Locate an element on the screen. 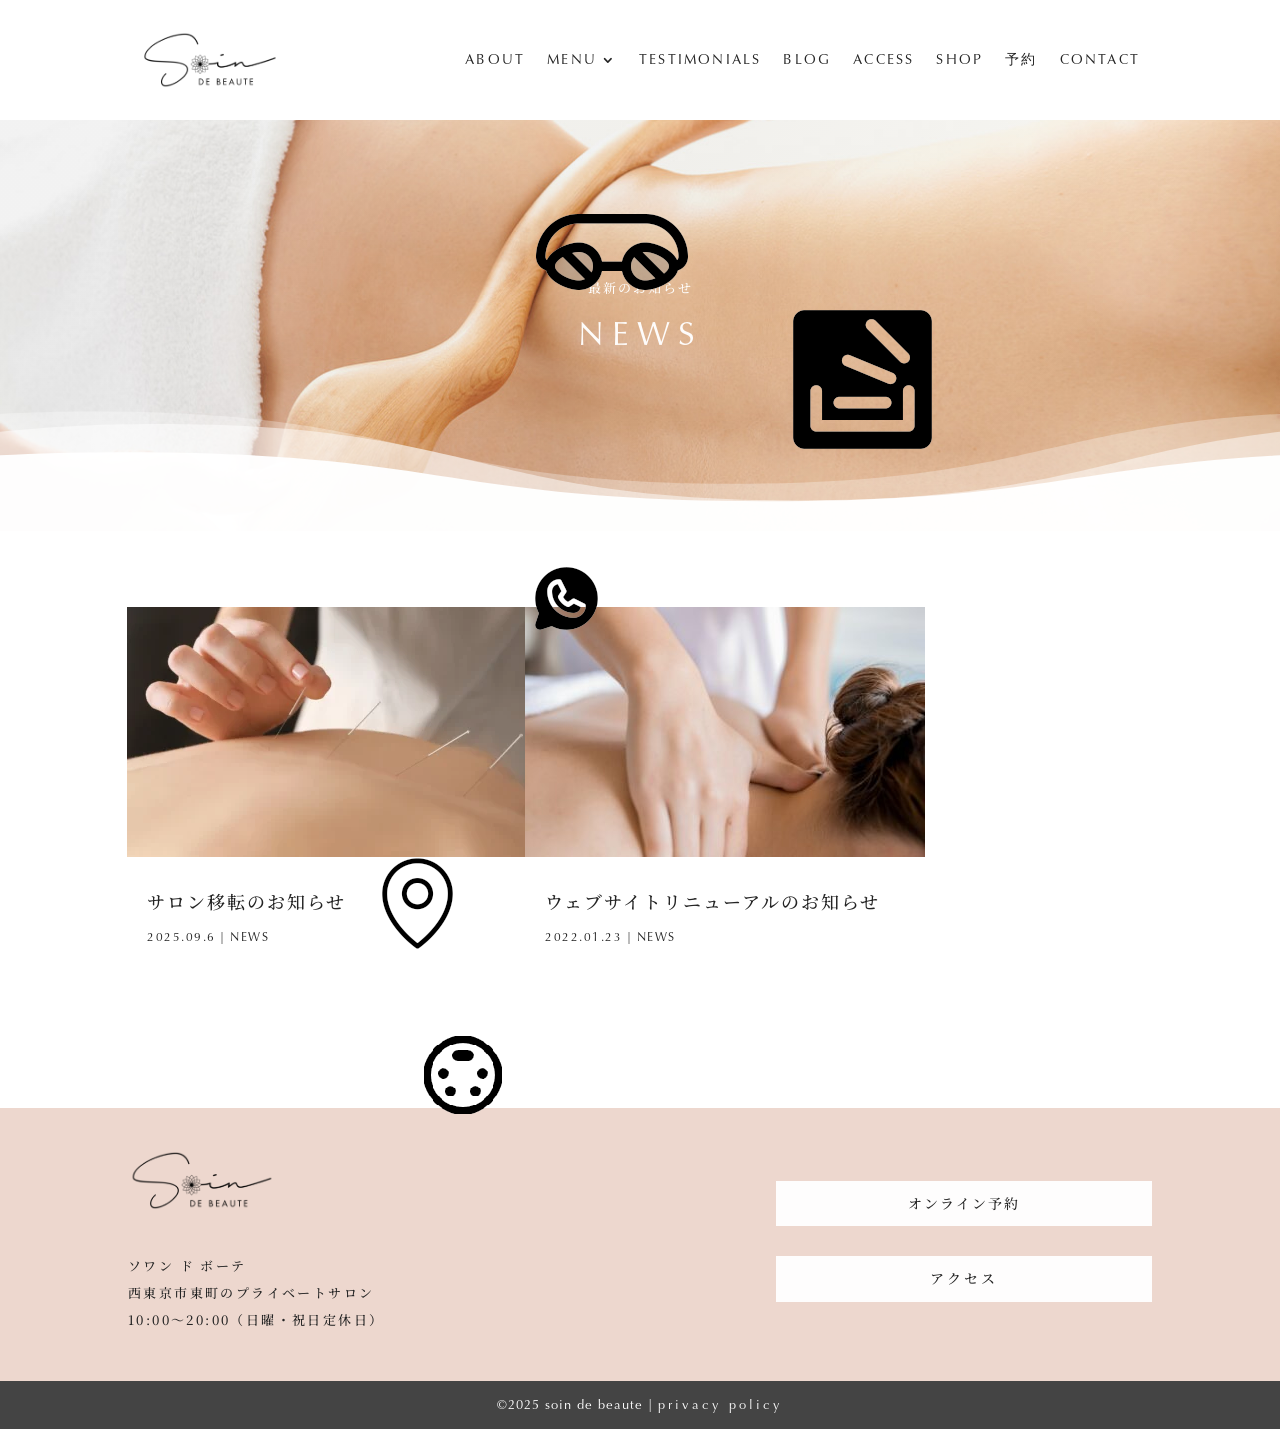 This screenshot has height=1429, width=1280. configure s-video input settings is located at coordinates (463, 1075).